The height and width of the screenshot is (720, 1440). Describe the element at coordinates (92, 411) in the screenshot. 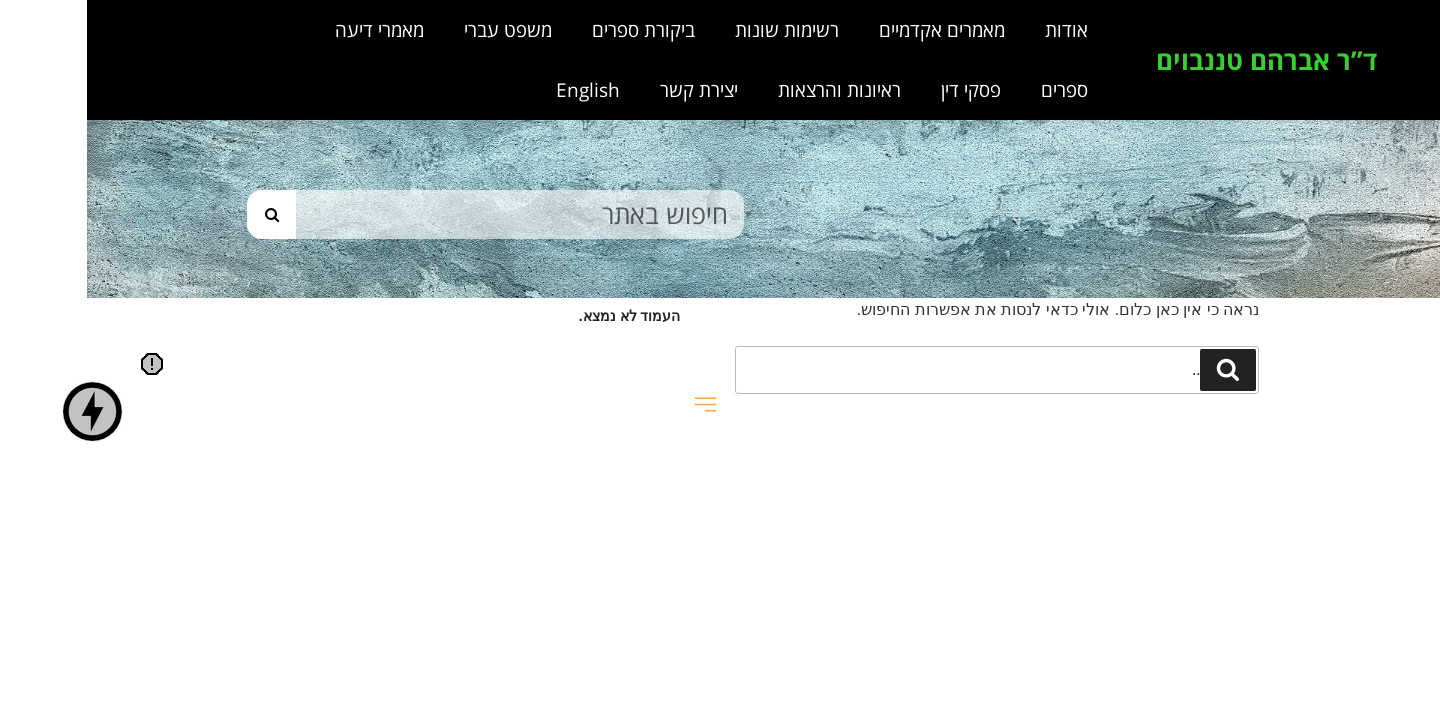

I see `indicates offline mode with cached content available` at that location.